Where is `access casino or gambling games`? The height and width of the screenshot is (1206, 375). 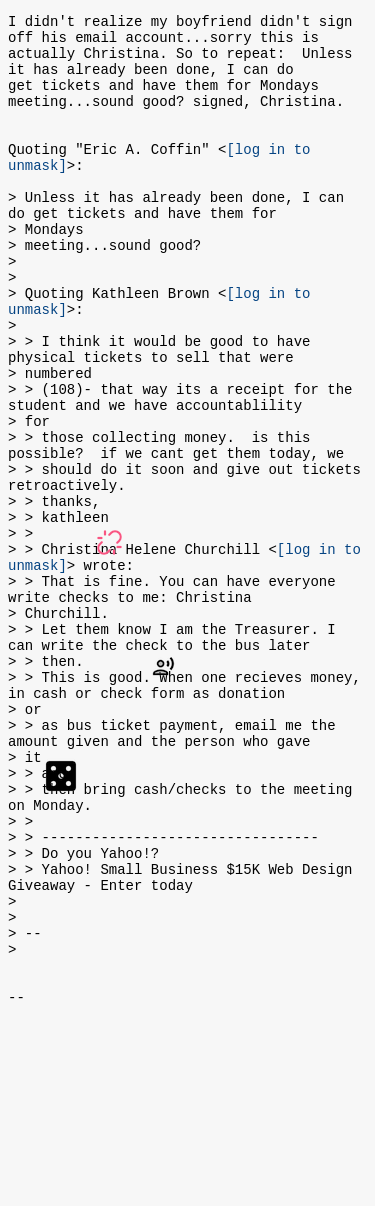 access casino or gambling games is located at coordinates (61, 776).